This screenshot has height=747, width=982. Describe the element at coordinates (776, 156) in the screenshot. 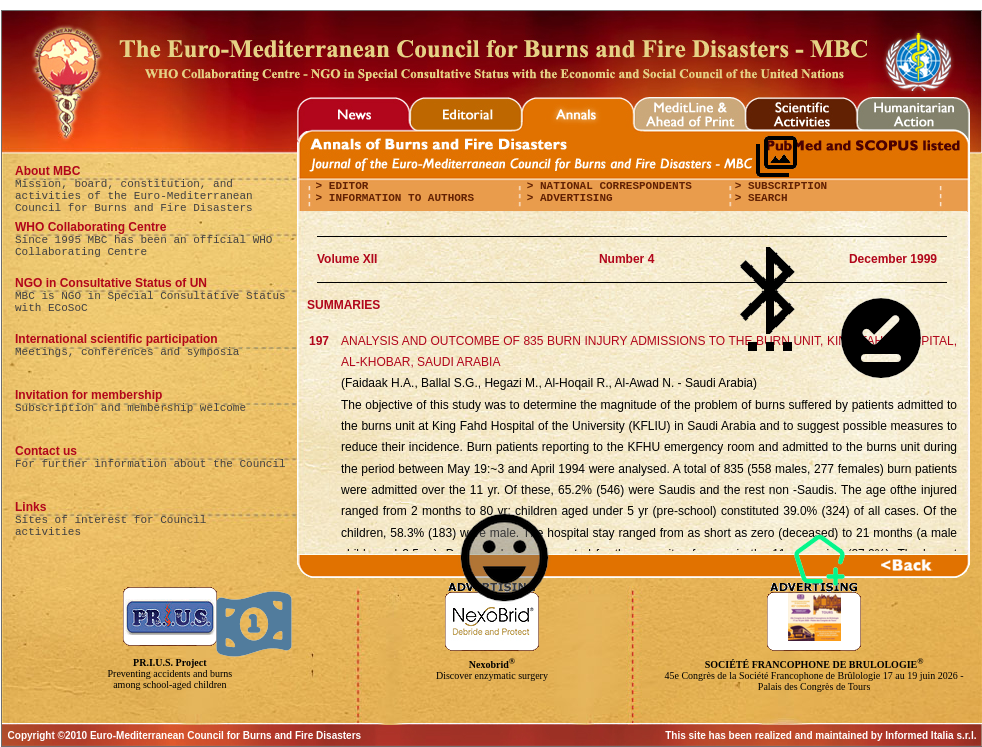

I see `view photo collections or albums` at that location.